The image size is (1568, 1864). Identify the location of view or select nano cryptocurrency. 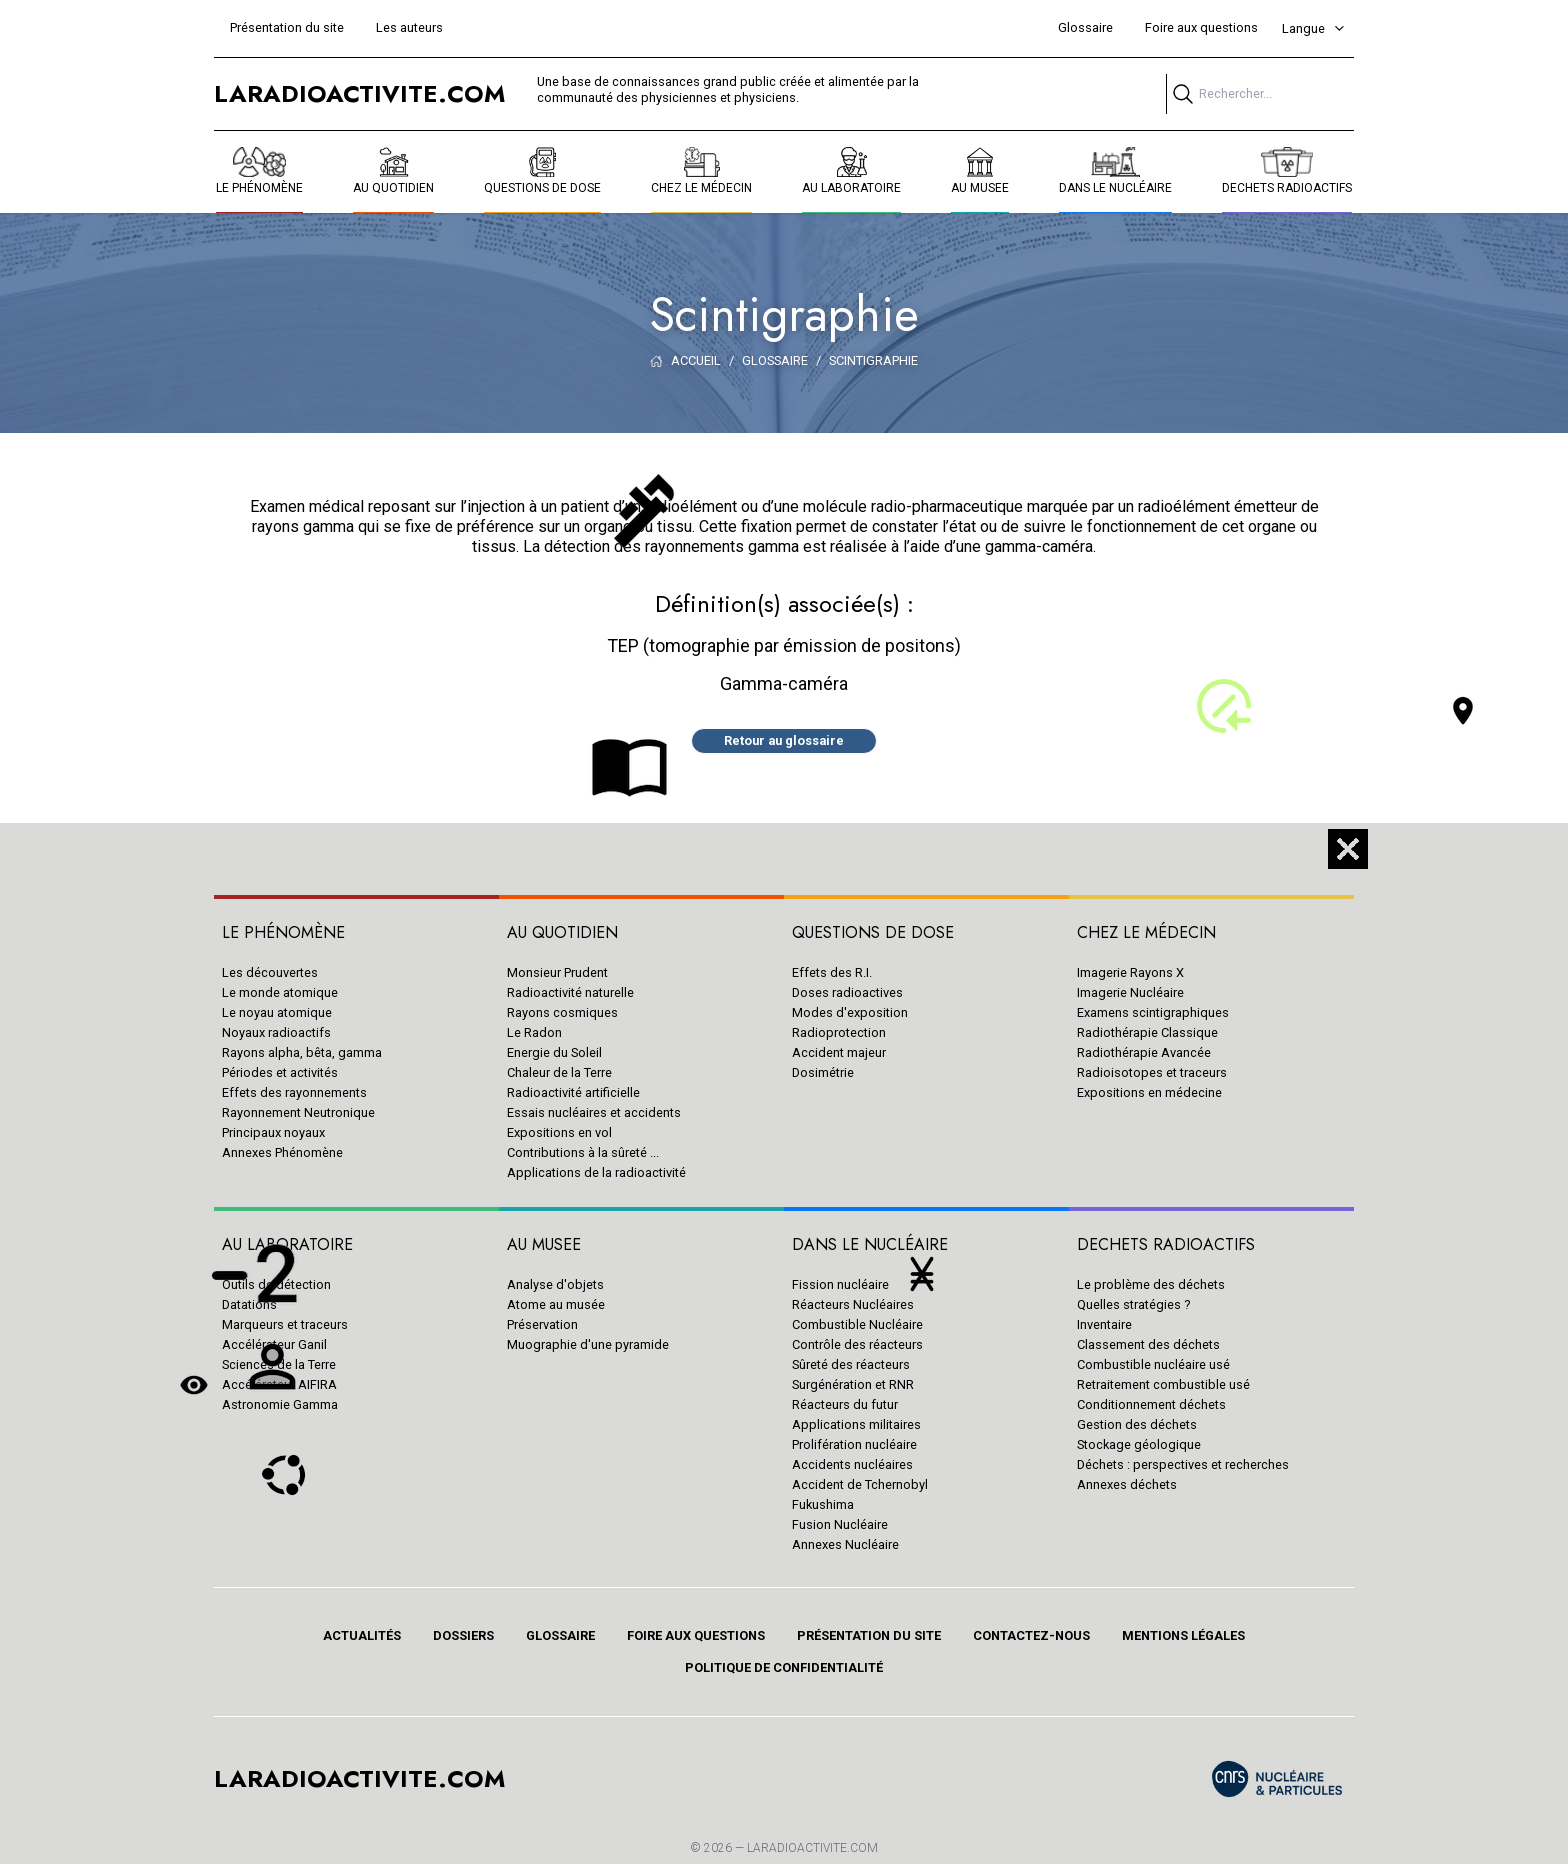
(922, 1274).